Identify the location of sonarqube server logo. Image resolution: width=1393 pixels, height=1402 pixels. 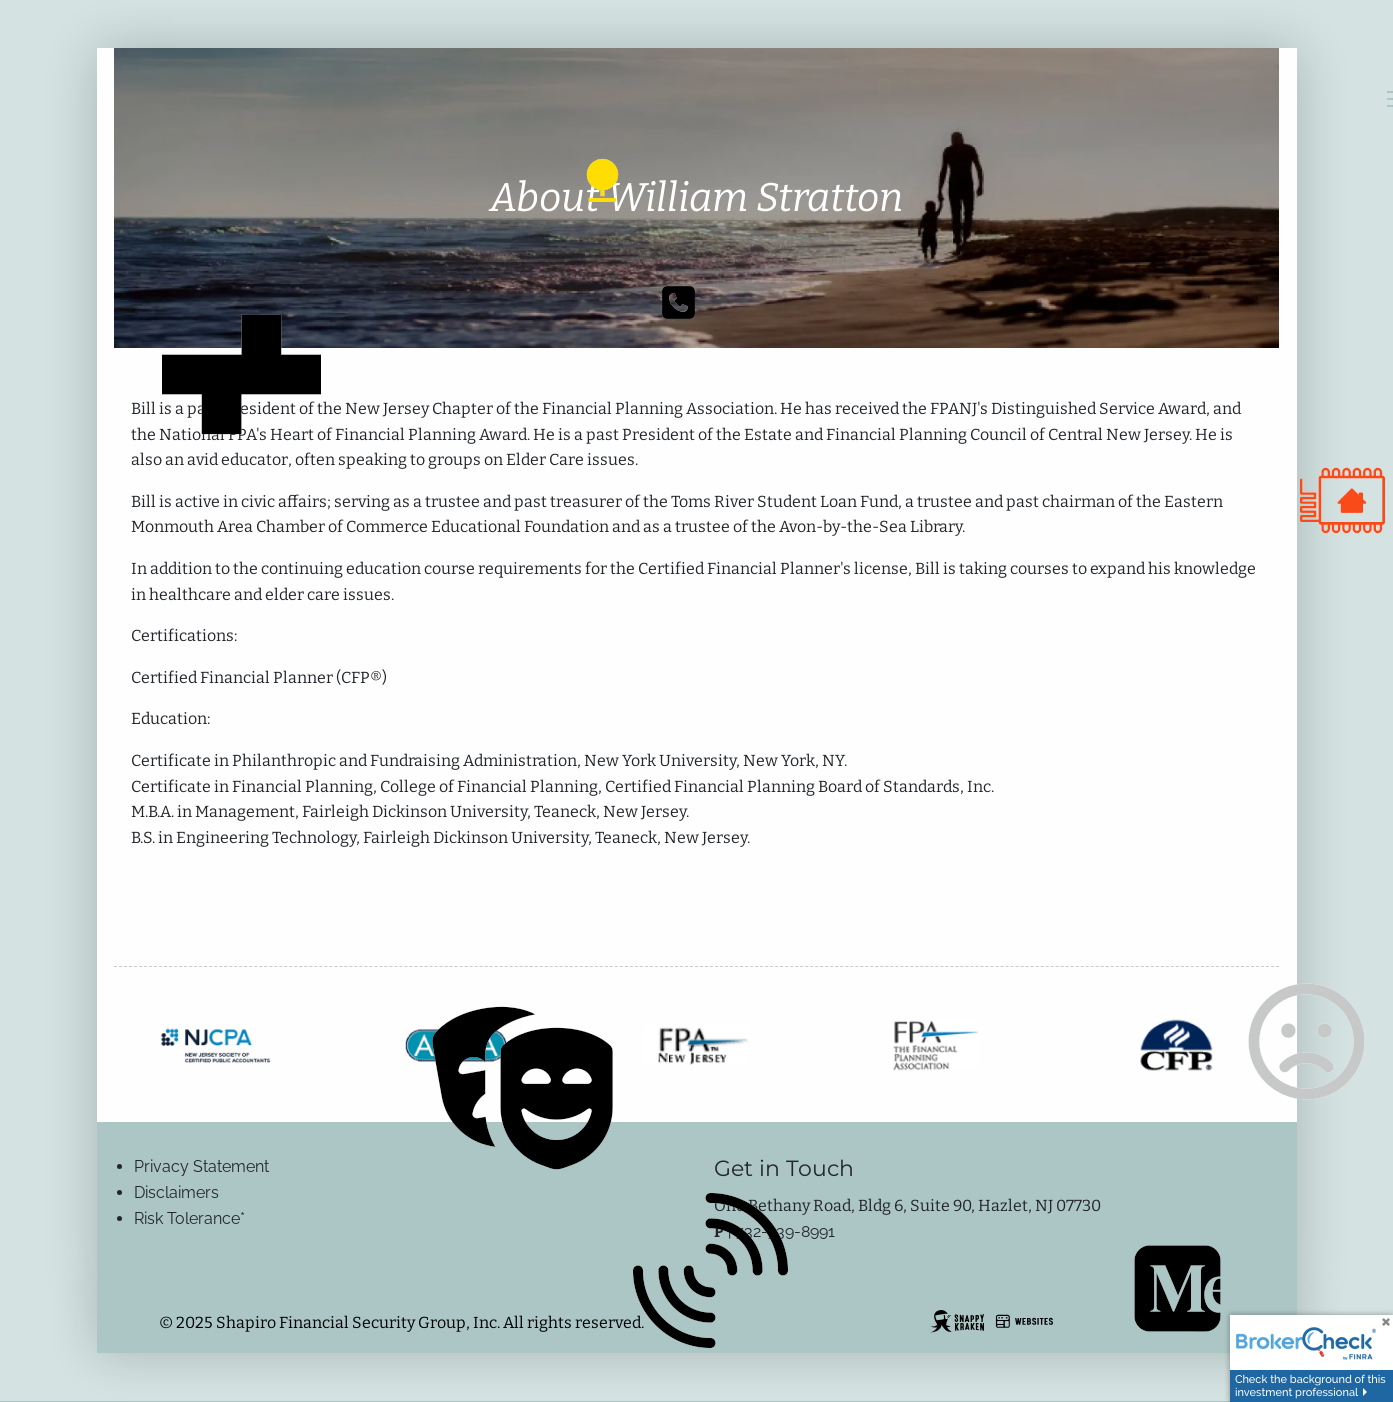
(710, 1270).